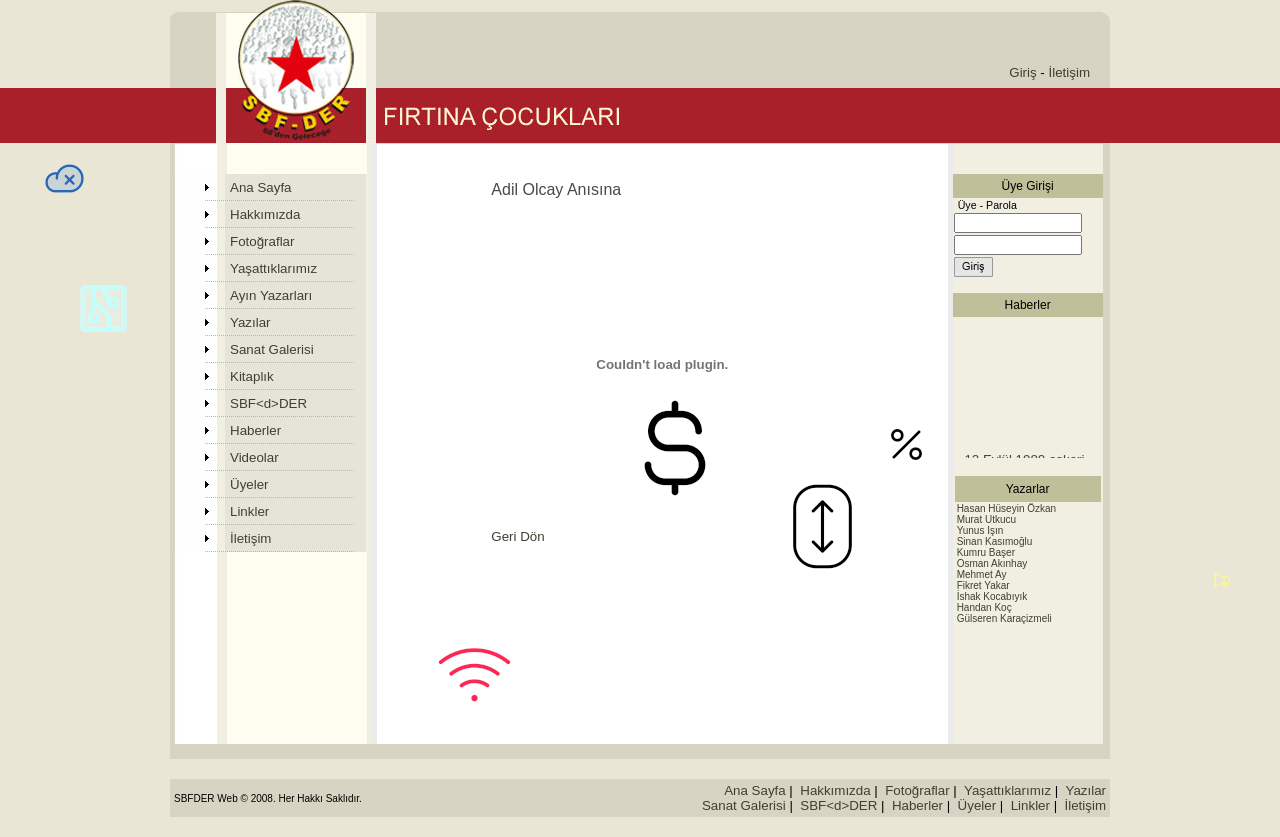  Describe the element at coordinates (822, 526) in the screenshot. I see `scroll up or down on the page` at that location.